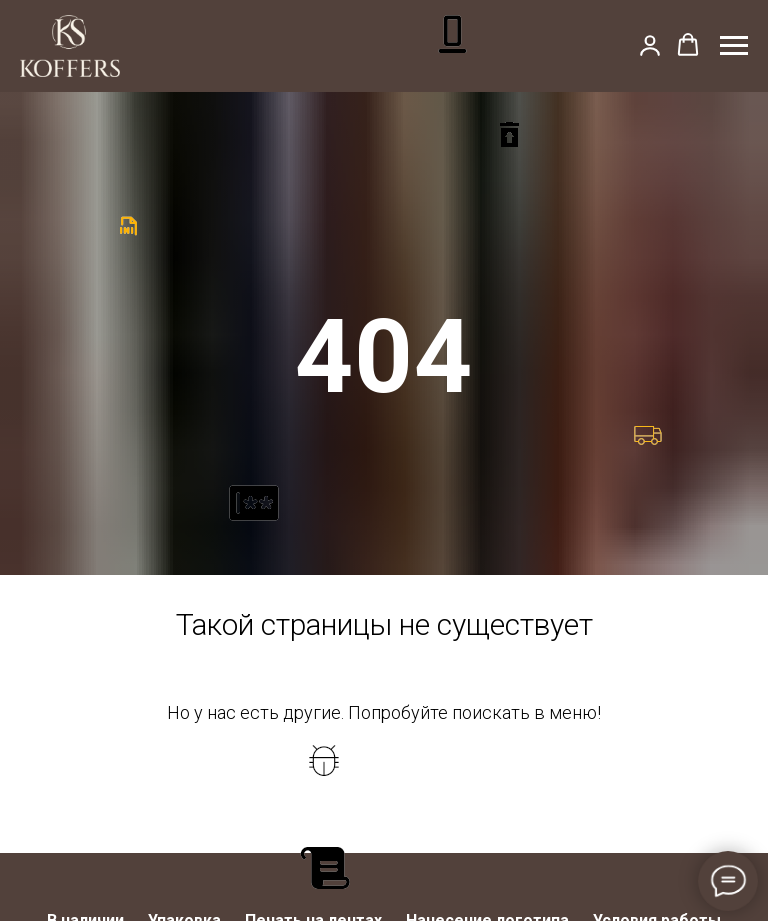  Describe the element at coordinates (254, 503) in the screenshot. I see `enter or manage your password` at that location.